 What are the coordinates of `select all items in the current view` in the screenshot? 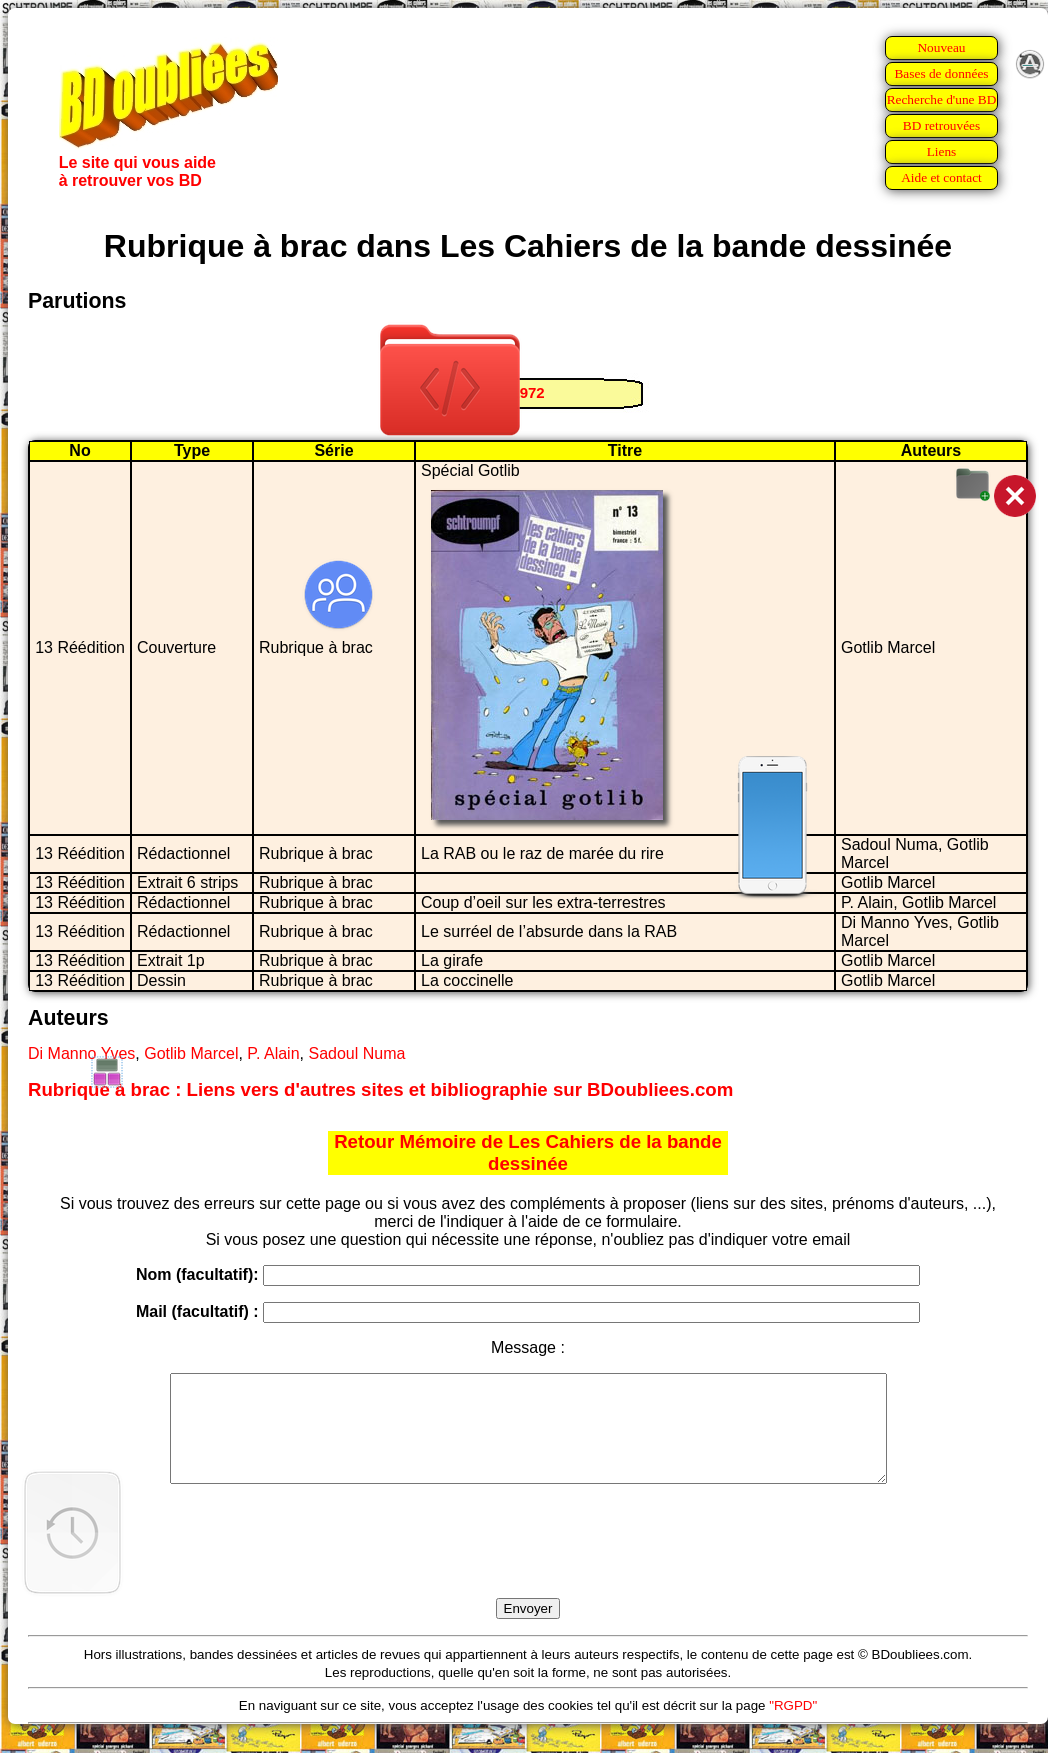 It's located at (107, 1072).